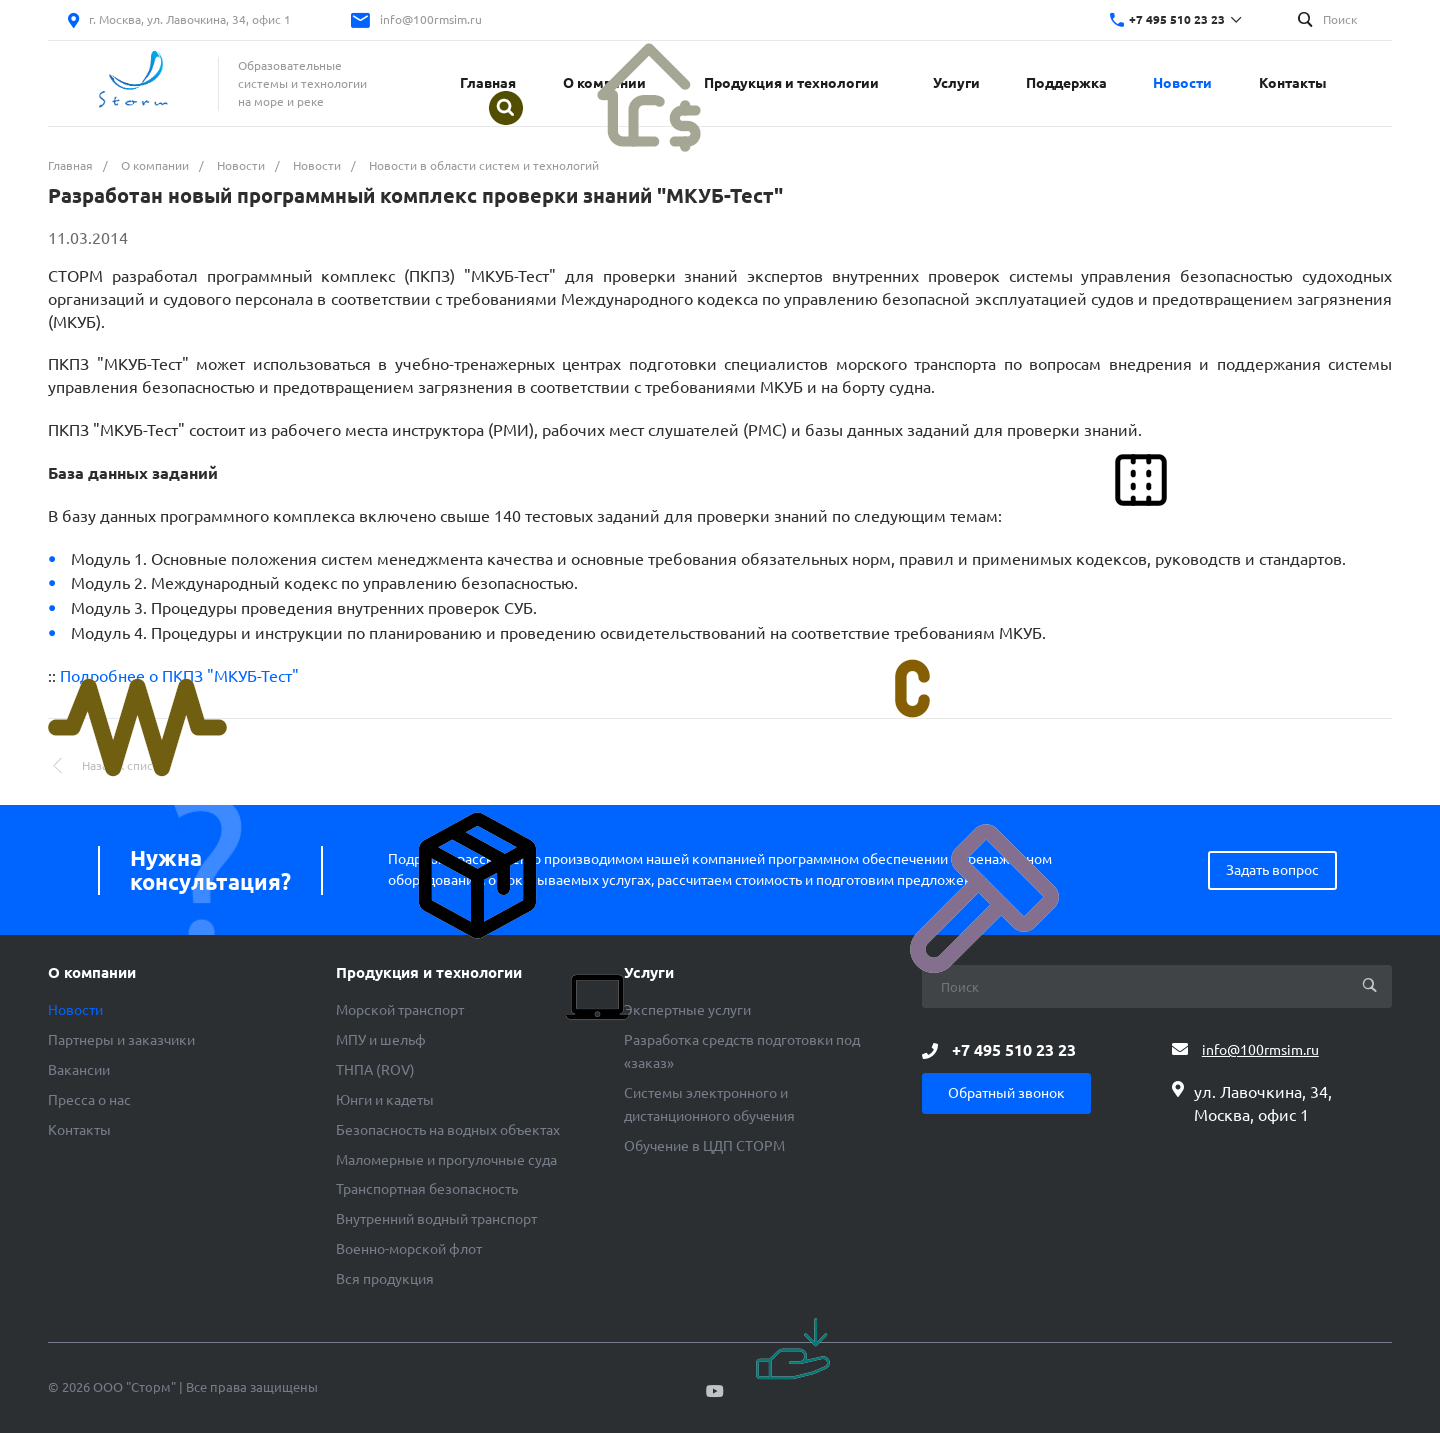 This screenshot has height=1433, width=1440. What do you see at coordinates (477, 875) in the screenshot?
I see `view order shipment details` at bounding box center [477, 875].